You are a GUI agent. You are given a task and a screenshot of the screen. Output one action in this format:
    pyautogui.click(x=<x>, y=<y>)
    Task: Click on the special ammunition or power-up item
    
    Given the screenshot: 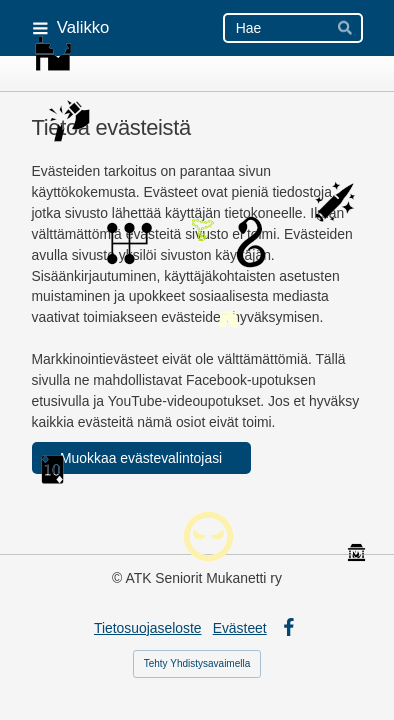 What is the action you would take?
    pyautogui.click(x=334, y=202)
    